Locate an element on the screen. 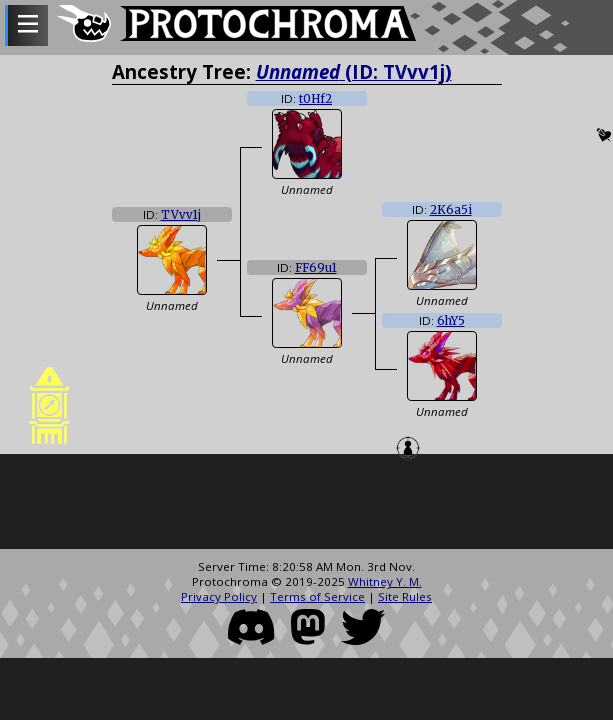  indicates a broken heart or heartbreak status is located at coordinates (604, 135).